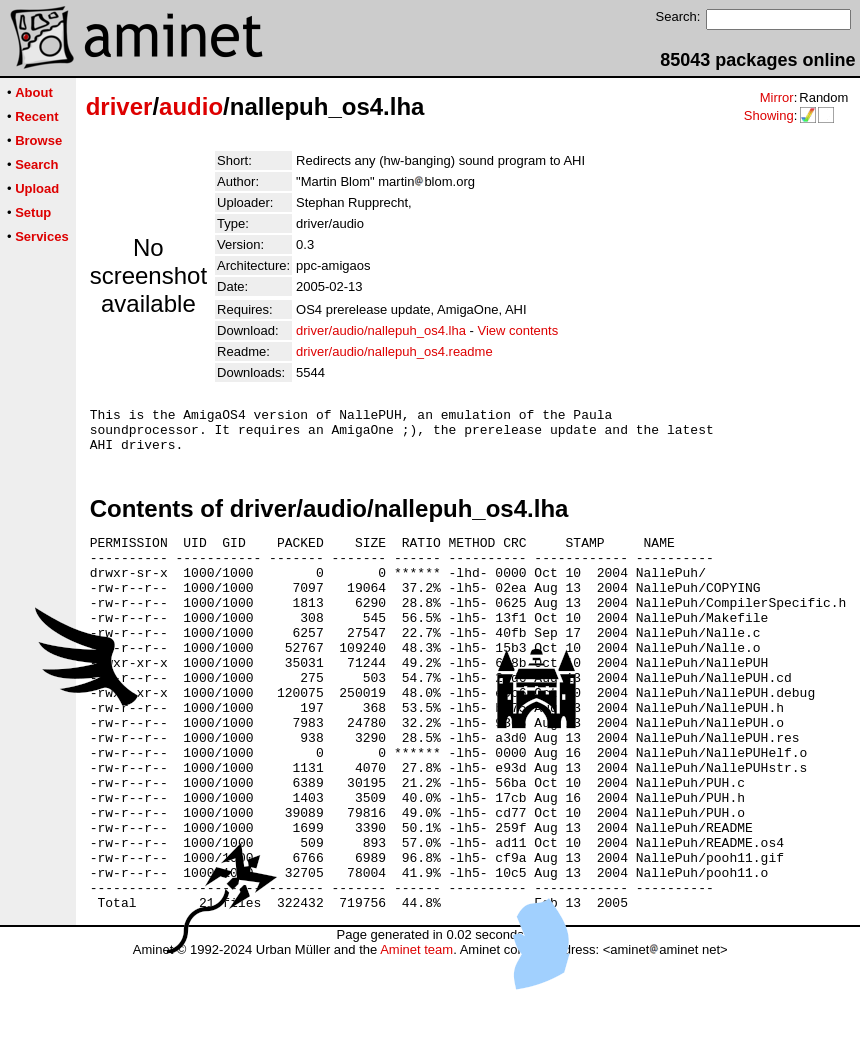 This screenshot has height=1041, width=860. What do you see at coordinates (540, 946) in the screenshot?
I see `select South Korea as your country or region` at bounding box center [540, 946].